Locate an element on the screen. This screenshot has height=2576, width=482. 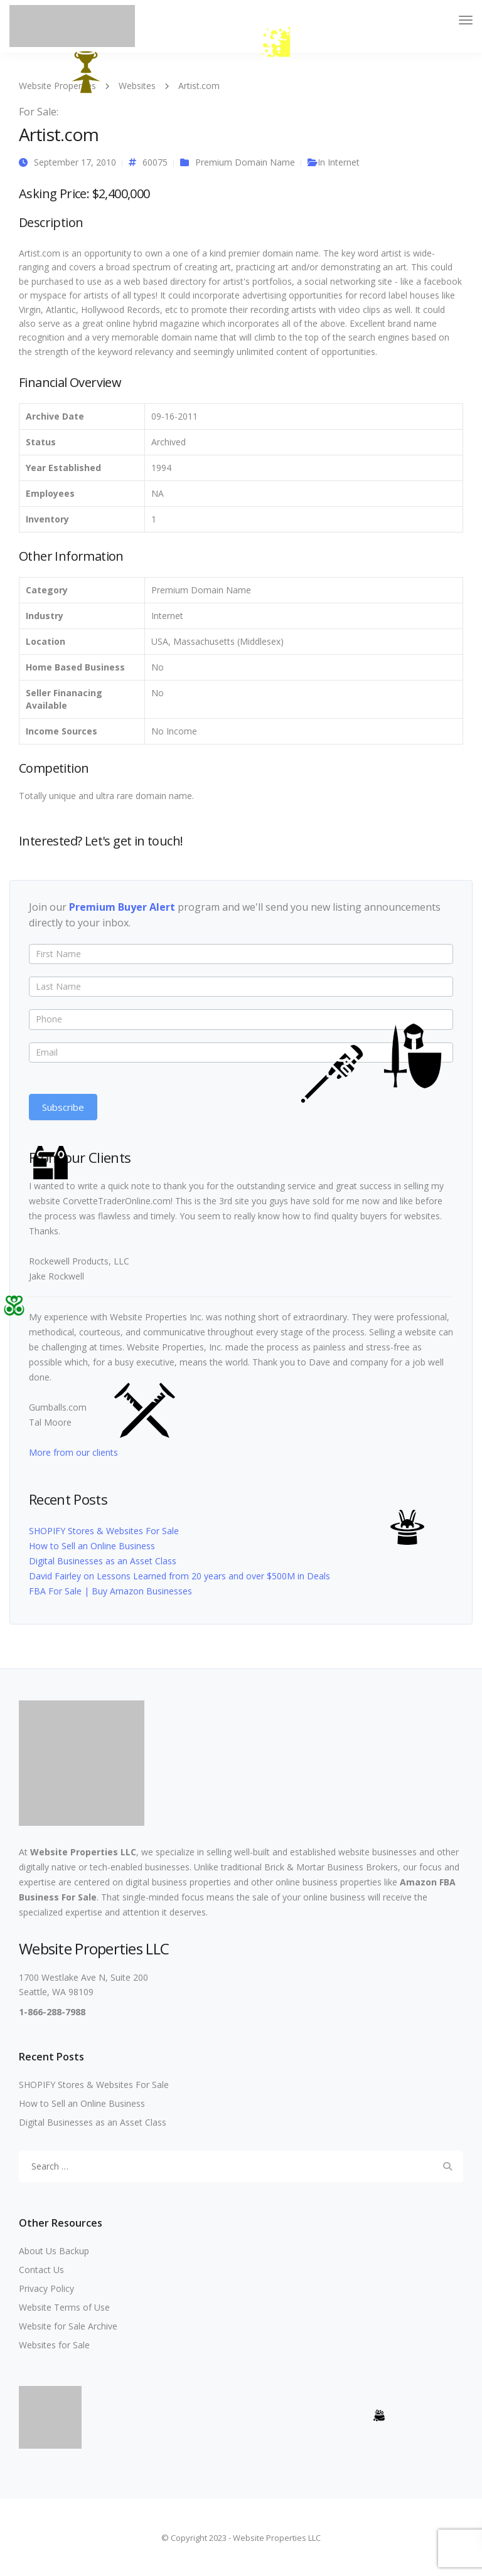
view your coin pouch or in-game currency is located at coordinates (379, 2415).